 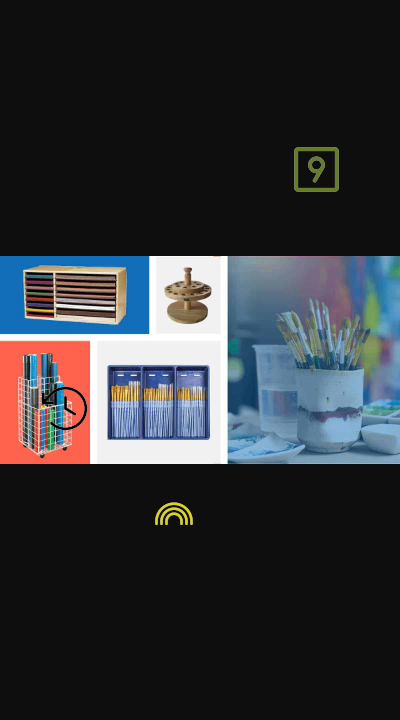 I want to click on select number nine, so click(x=316, y=169).